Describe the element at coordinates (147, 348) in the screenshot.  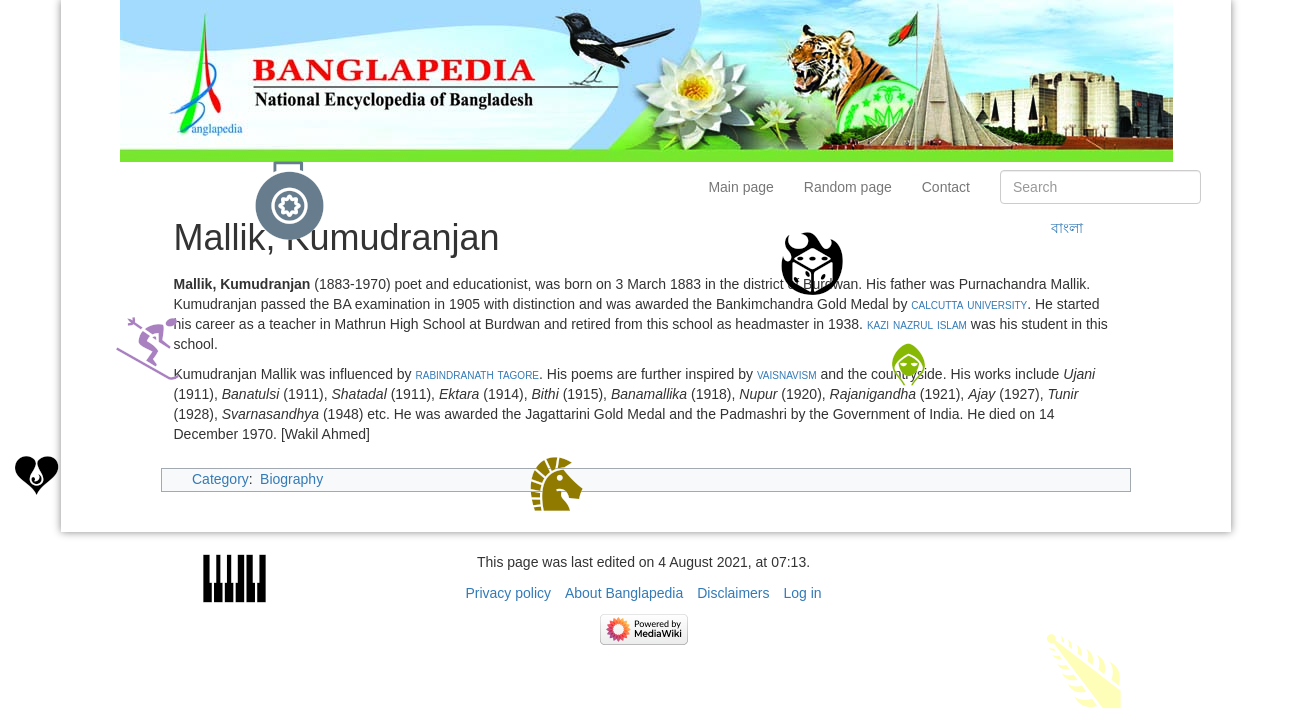
I see `access skiing or winter sports activities` at that location.